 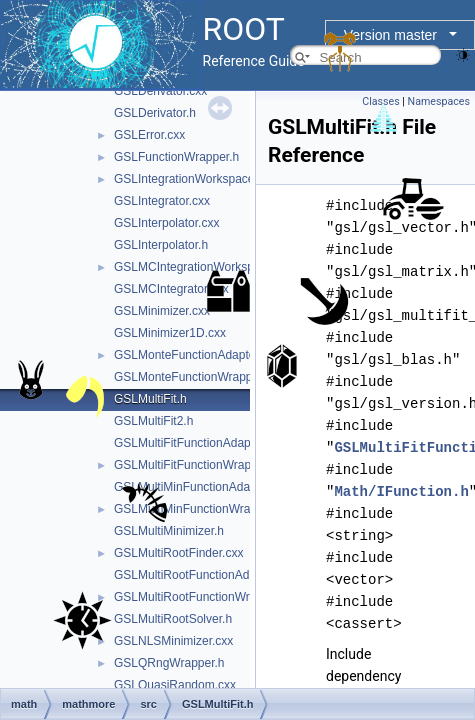 What do you see at coordinates (144, 502) in the screenshot?
I see `indicates an empty or depleted resource` at bounding box center [144, 502].